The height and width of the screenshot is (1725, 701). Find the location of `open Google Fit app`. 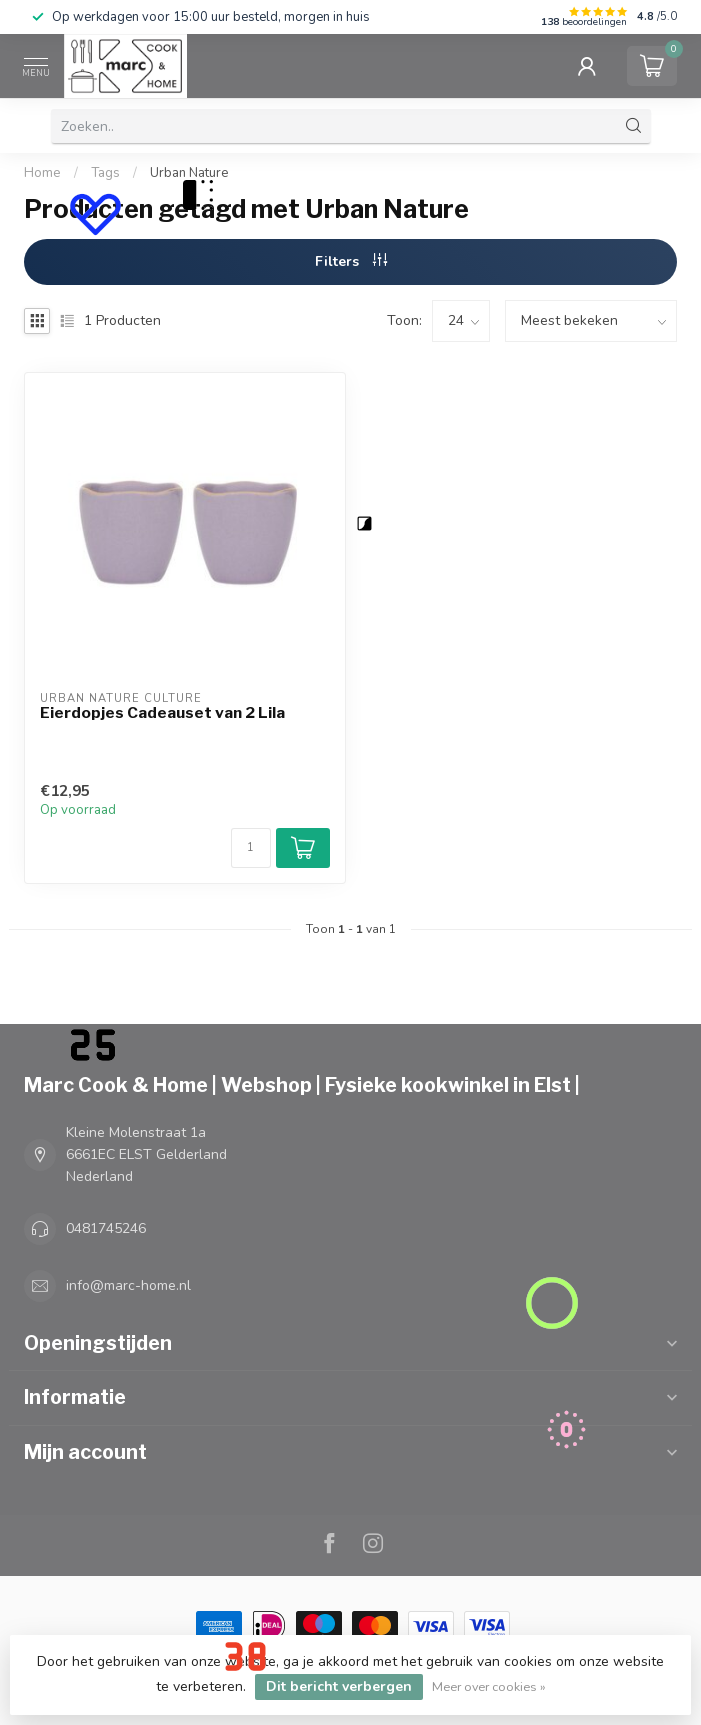

open Google Fit app is located at coordinates (95, 213).